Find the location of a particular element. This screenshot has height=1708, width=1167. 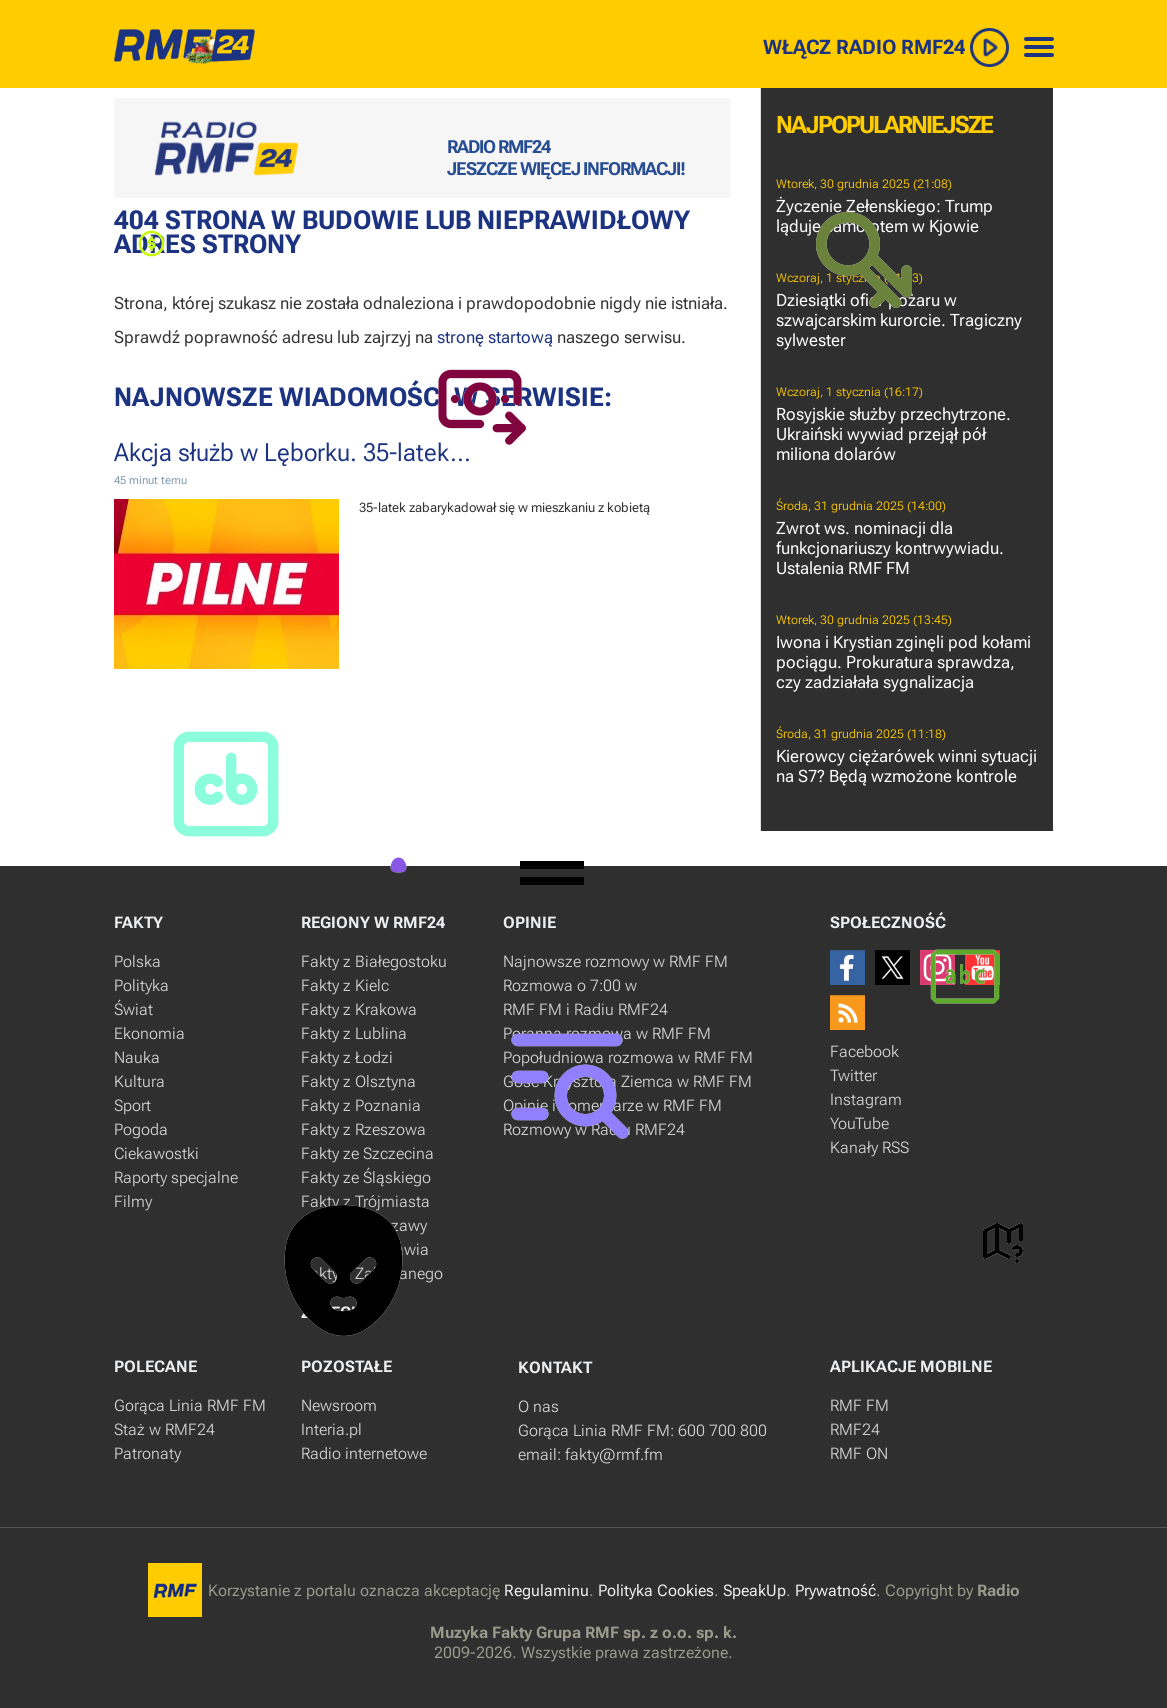

indicates a string variable or text data type is located at coordinates (965, 979).